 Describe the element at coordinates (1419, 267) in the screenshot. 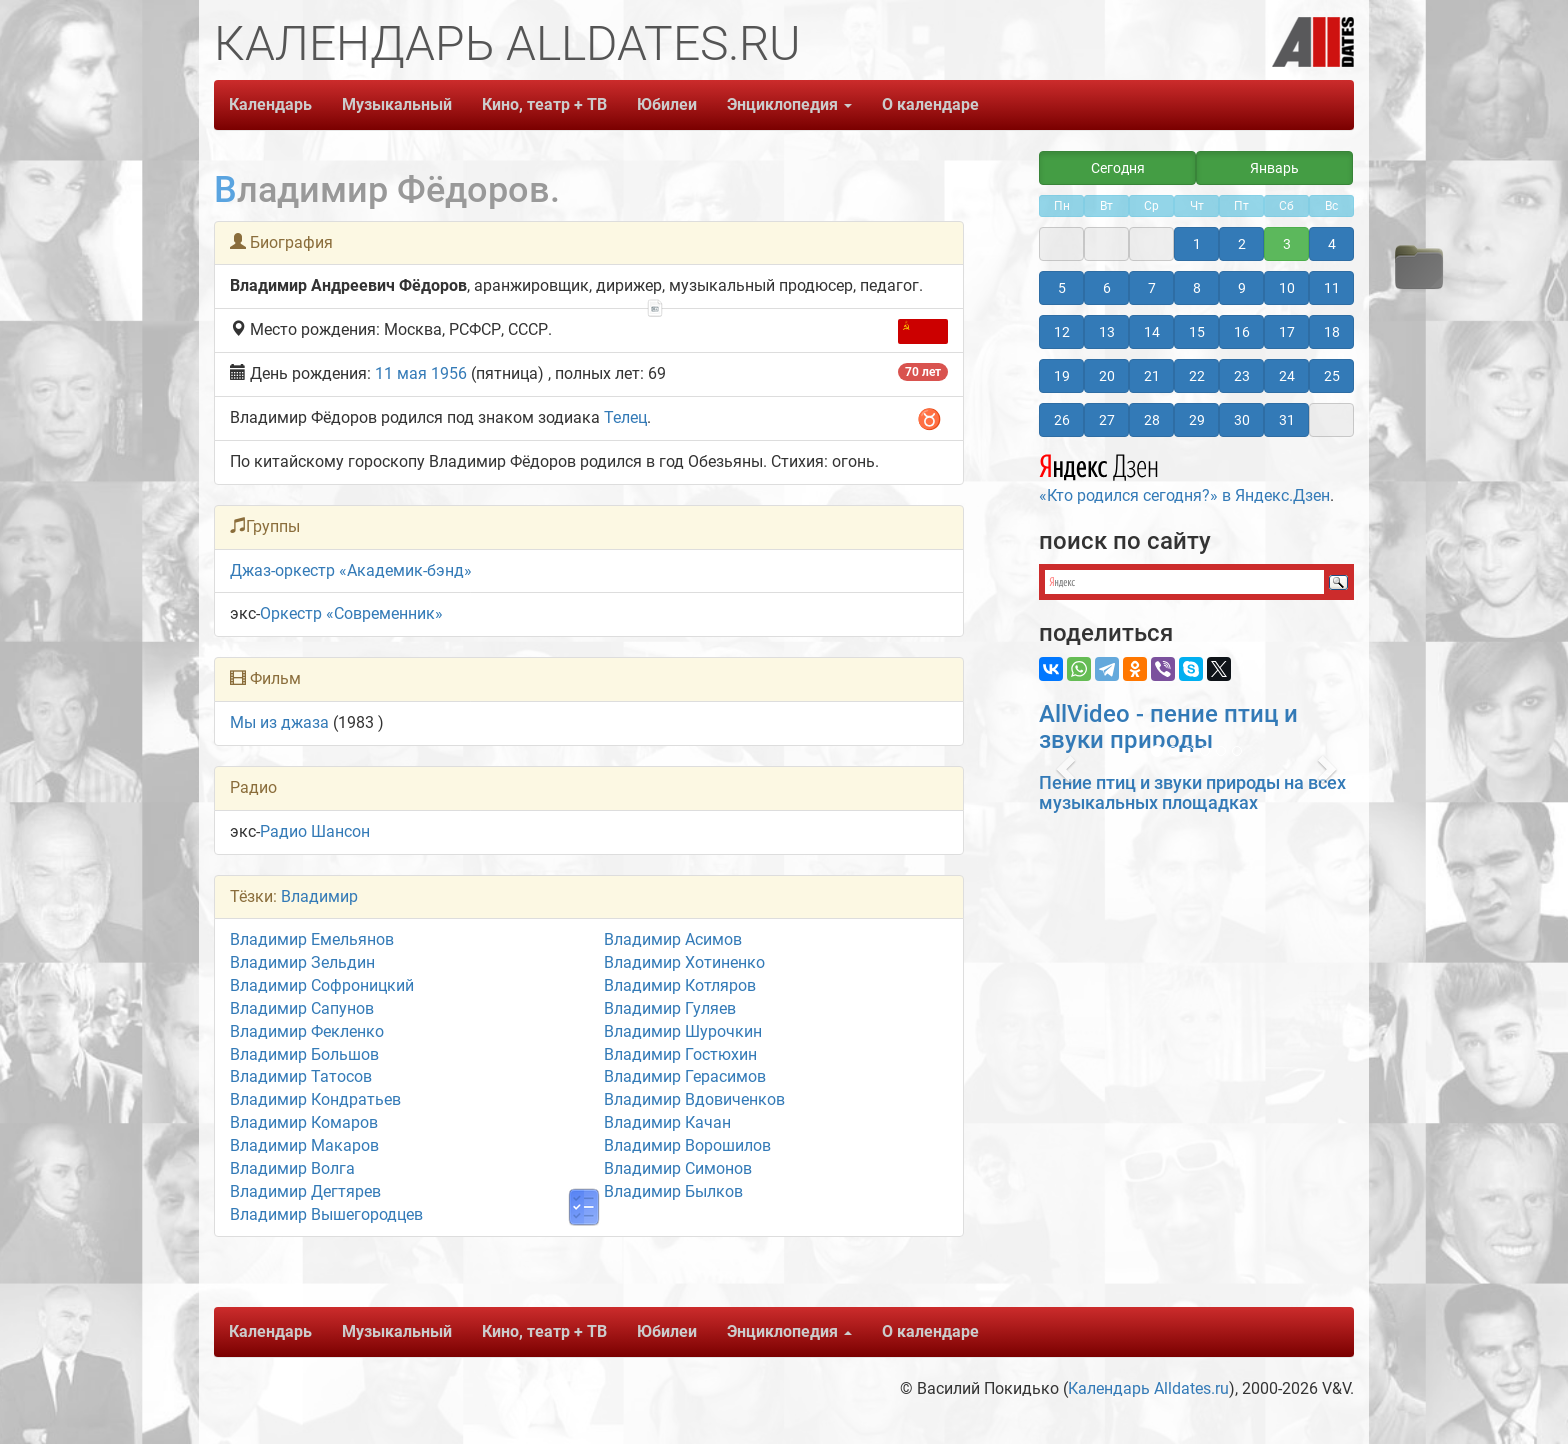

I see `open a folder to view its contents` at that location.